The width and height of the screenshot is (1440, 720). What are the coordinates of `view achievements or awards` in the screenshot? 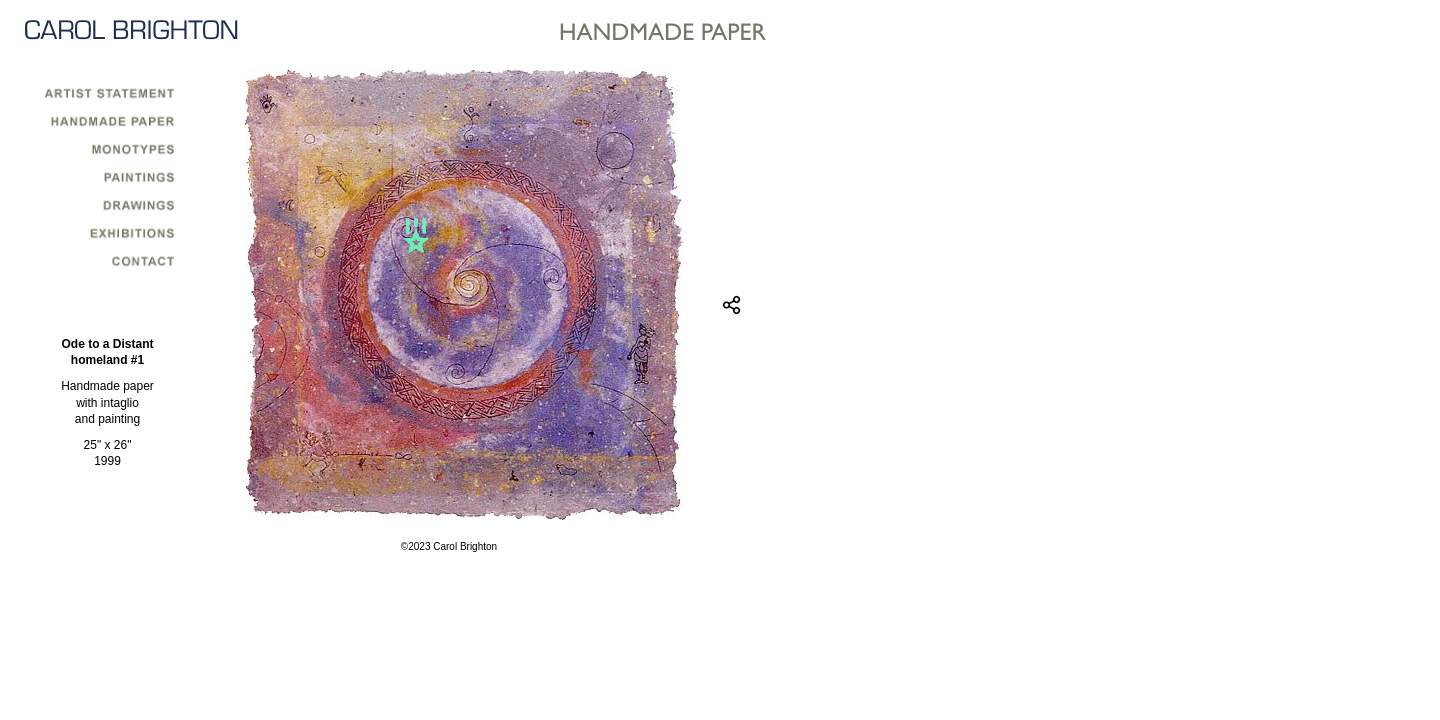 It's located at (416, 235).